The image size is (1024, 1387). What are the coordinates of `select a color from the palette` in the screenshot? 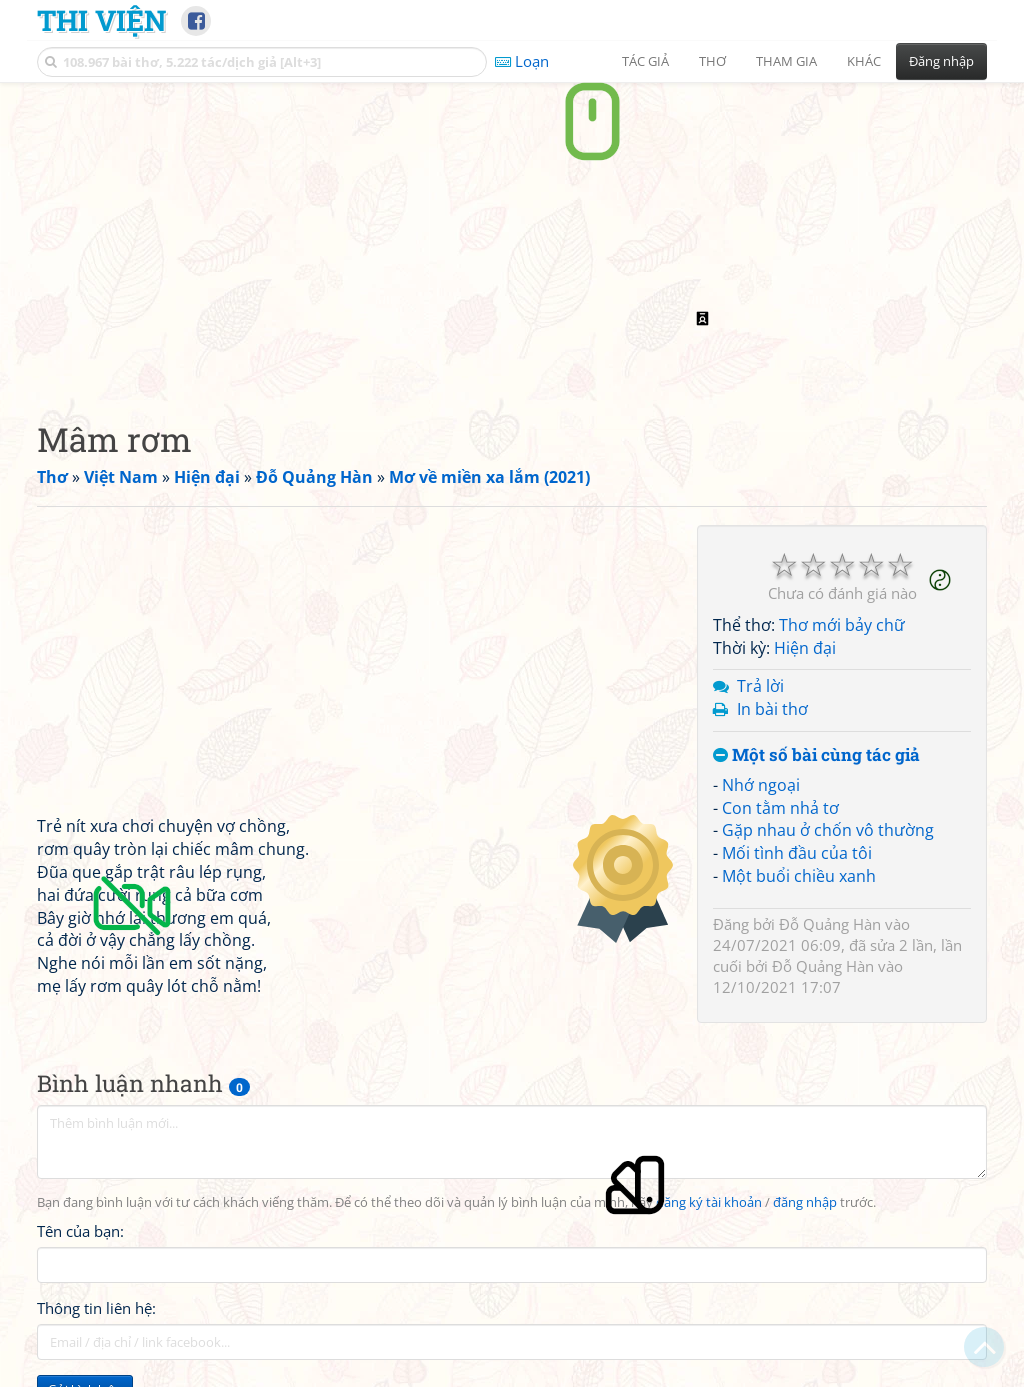 It's located at (635, 1185).